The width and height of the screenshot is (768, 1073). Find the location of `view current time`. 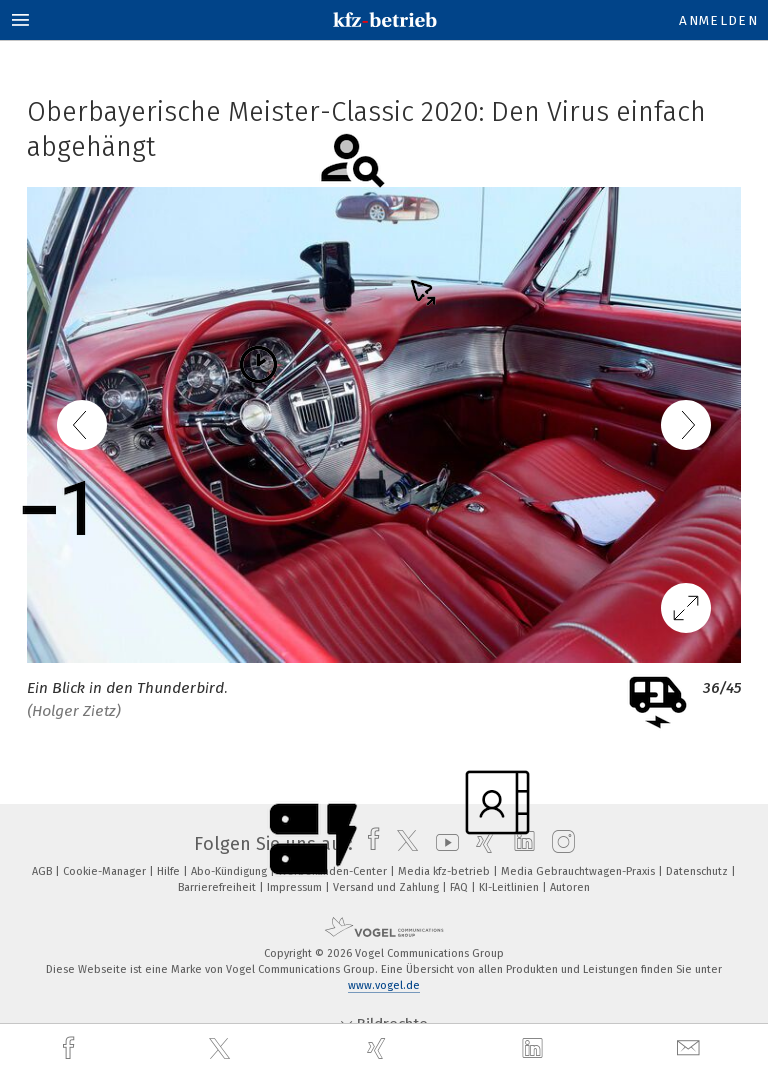

view current time is located at coordinates (258, 364).